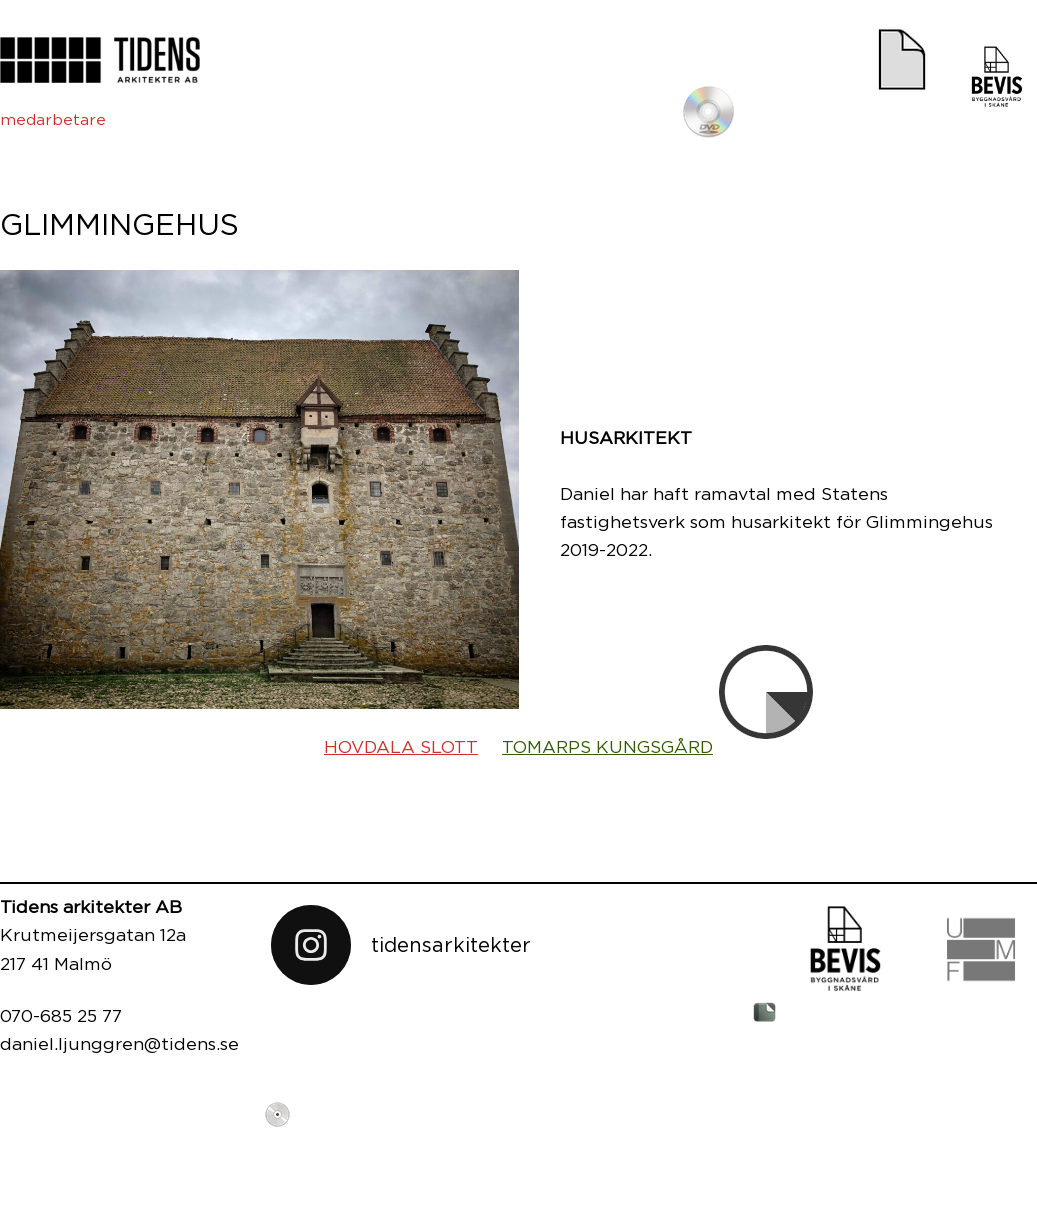  Describe the element at coordinates (708, 112) in the screenshot. I see `access DVD drive or optical disc contents` at that location.